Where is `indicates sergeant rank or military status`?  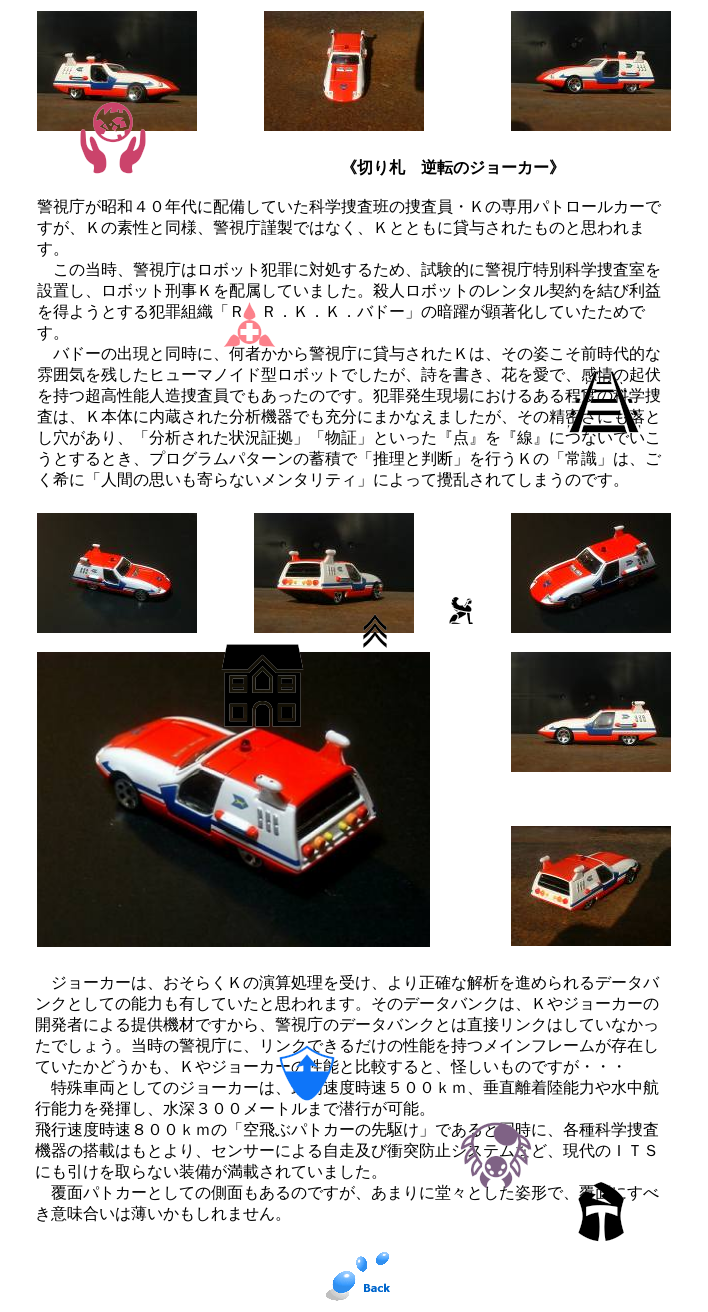 indicates sergeant rank or military status is located at coordinates (375, 631).